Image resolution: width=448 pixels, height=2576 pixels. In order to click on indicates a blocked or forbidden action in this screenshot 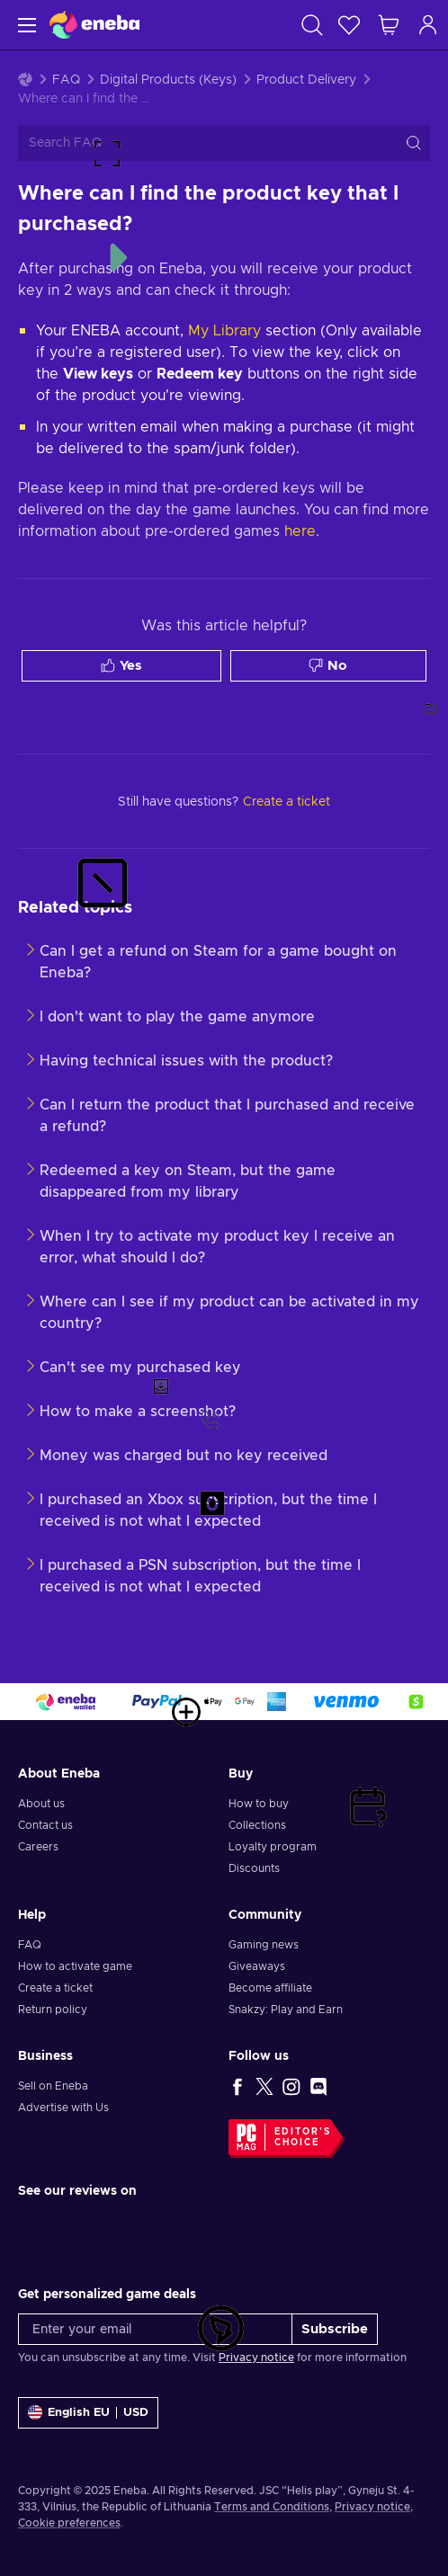, I will do `click(103, 883)`.